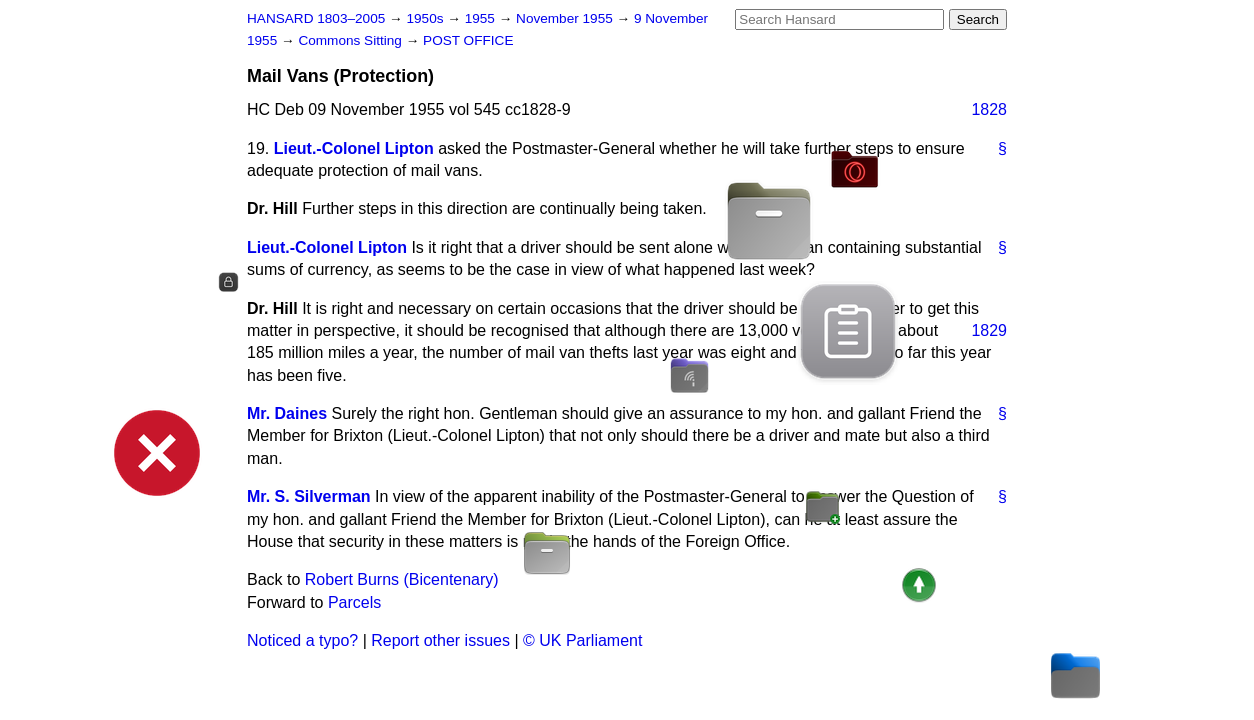 Image resolution: width=1254 pixels, height=720 pixels. Describe the element at coordinates (157, 453) in the screenshot. I see `close the current dialog or window` at that location.